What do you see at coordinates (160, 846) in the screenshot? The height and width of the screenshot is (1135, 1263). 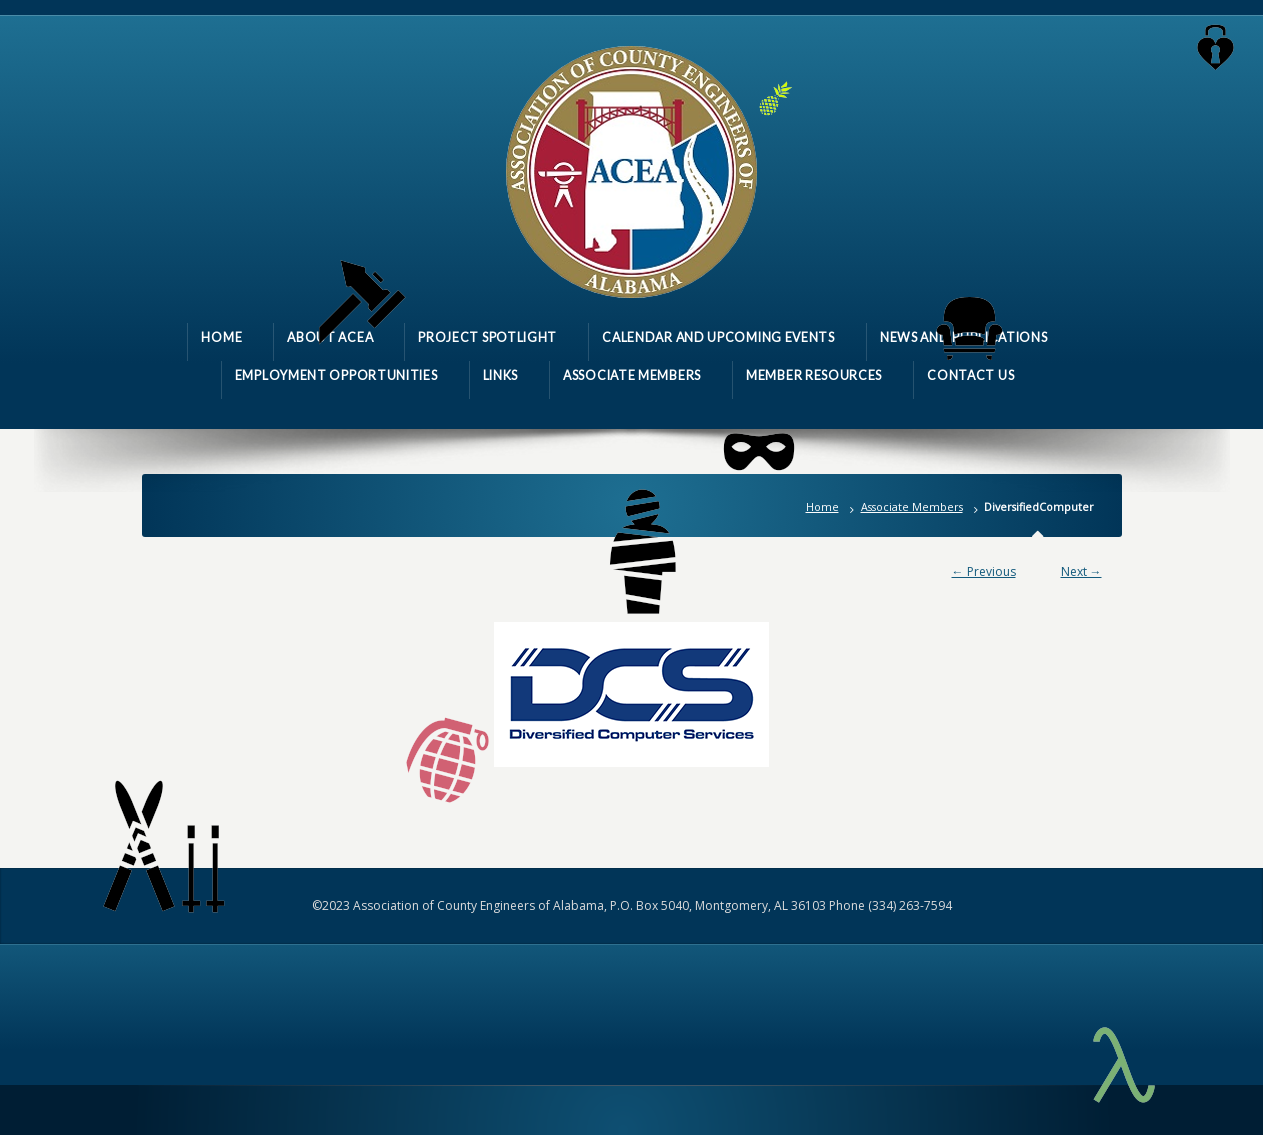 I see `browse skiing or winter sports activities` at bounding box center [160, 846].